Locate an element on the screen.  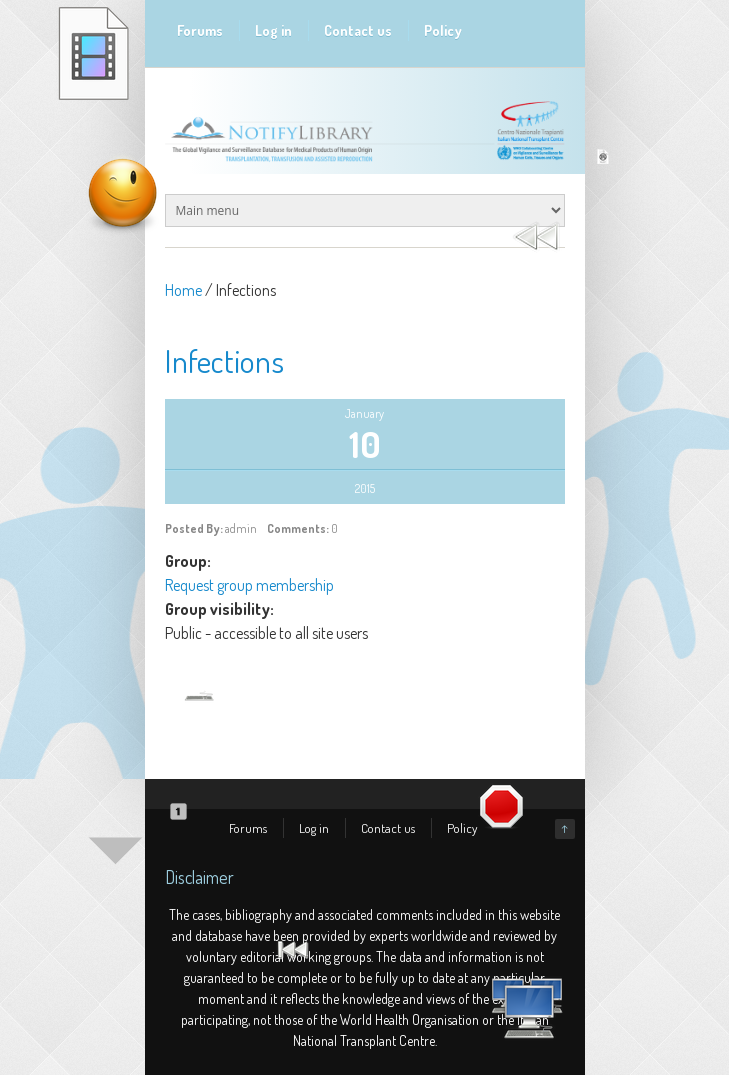
scroll down or view more content below is located at coordinates (115, 848).